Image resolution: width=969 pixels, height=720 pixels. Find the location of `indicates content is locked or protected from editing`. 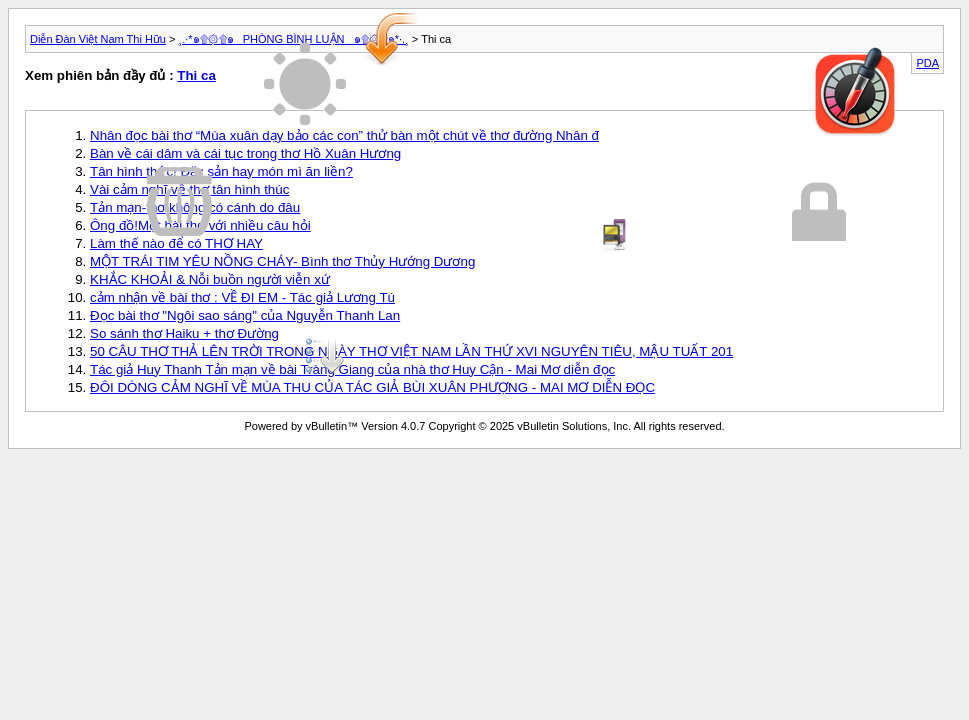

indicates content is locked or protected from editing is located at coordinates (819, 214).